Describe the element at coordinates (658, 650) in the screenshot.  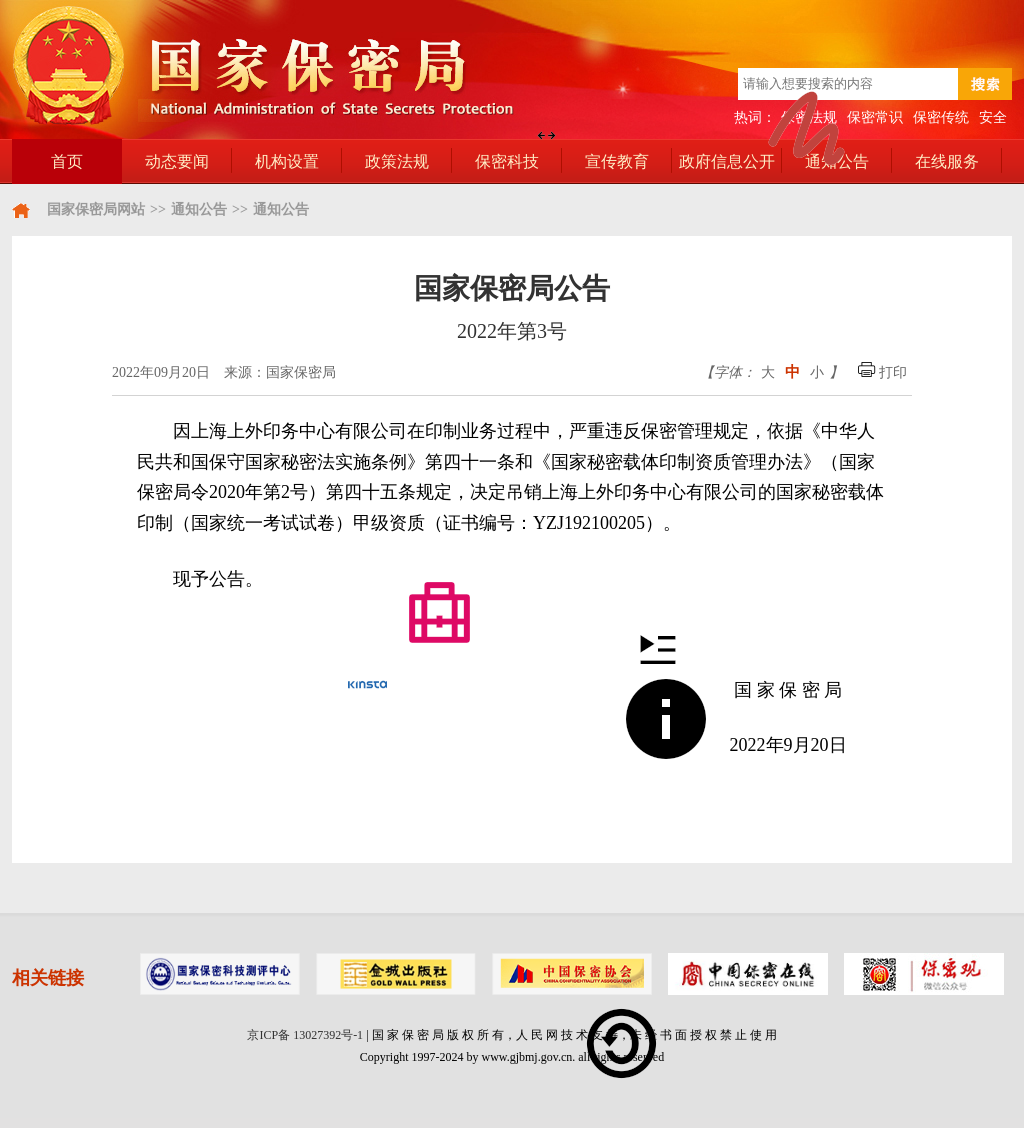
I see `view your playlist` at that location.